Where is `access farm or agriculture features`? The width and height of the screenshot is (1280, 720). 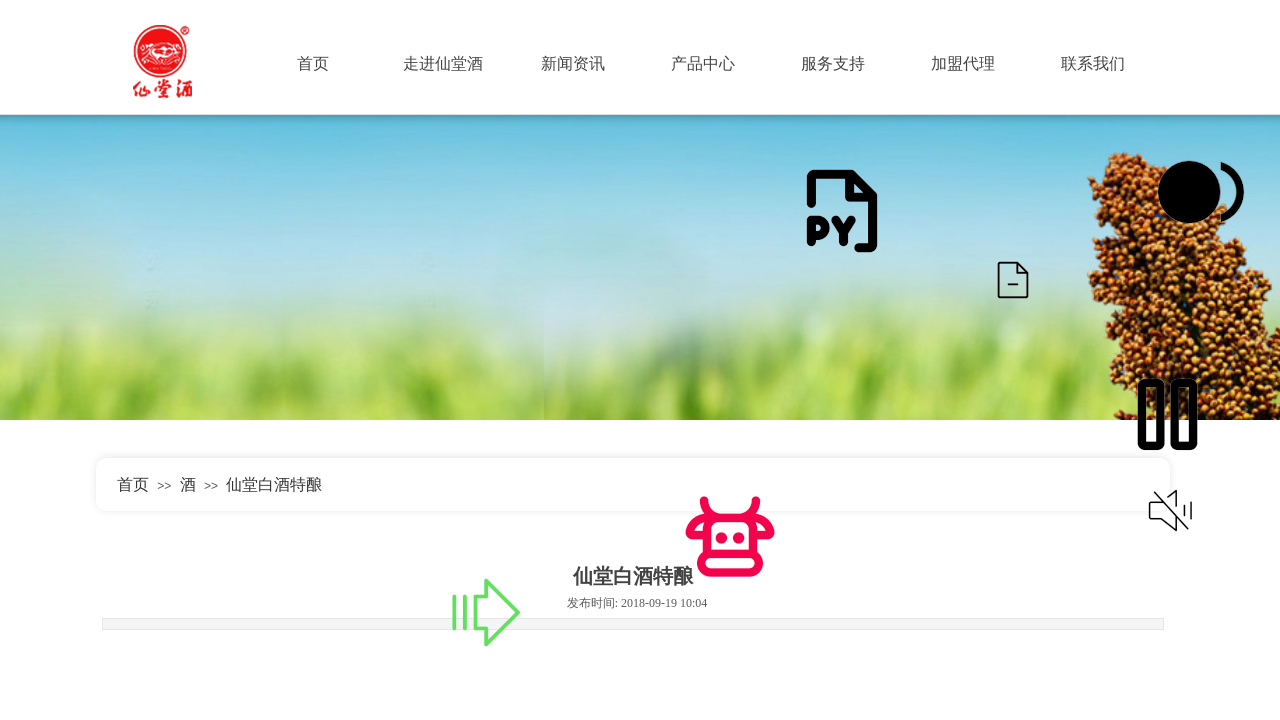
access farm or agriculture features is located at coordinates (730, 538).